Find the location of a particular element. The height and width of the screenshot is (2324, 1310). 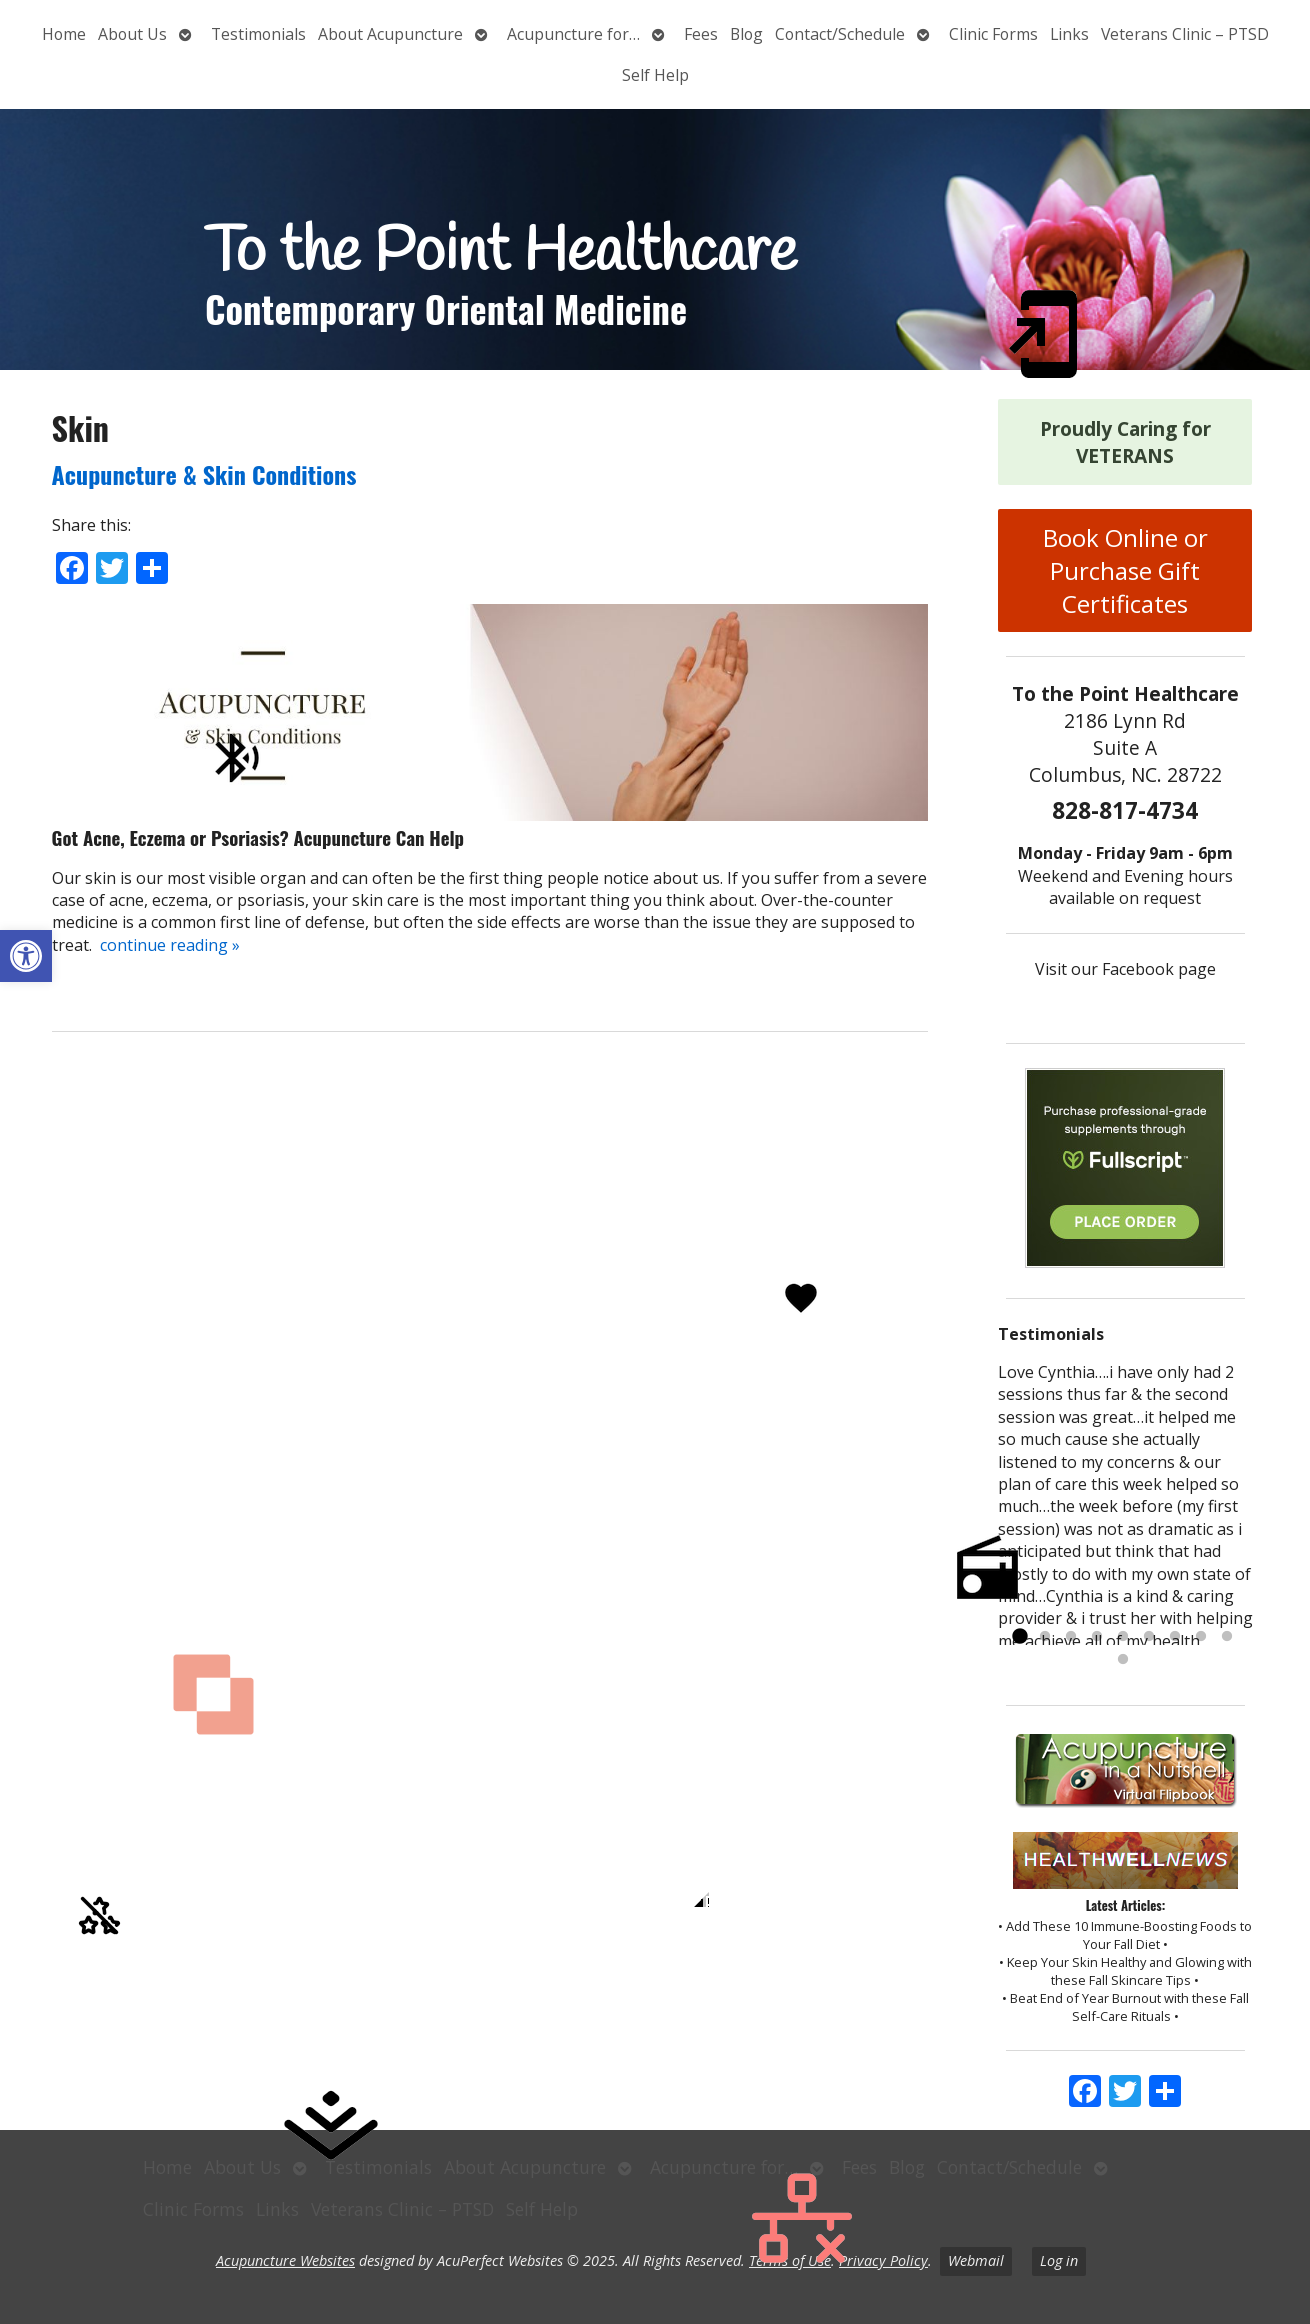

network connection error or failure is located at coordinates (802, 2220).